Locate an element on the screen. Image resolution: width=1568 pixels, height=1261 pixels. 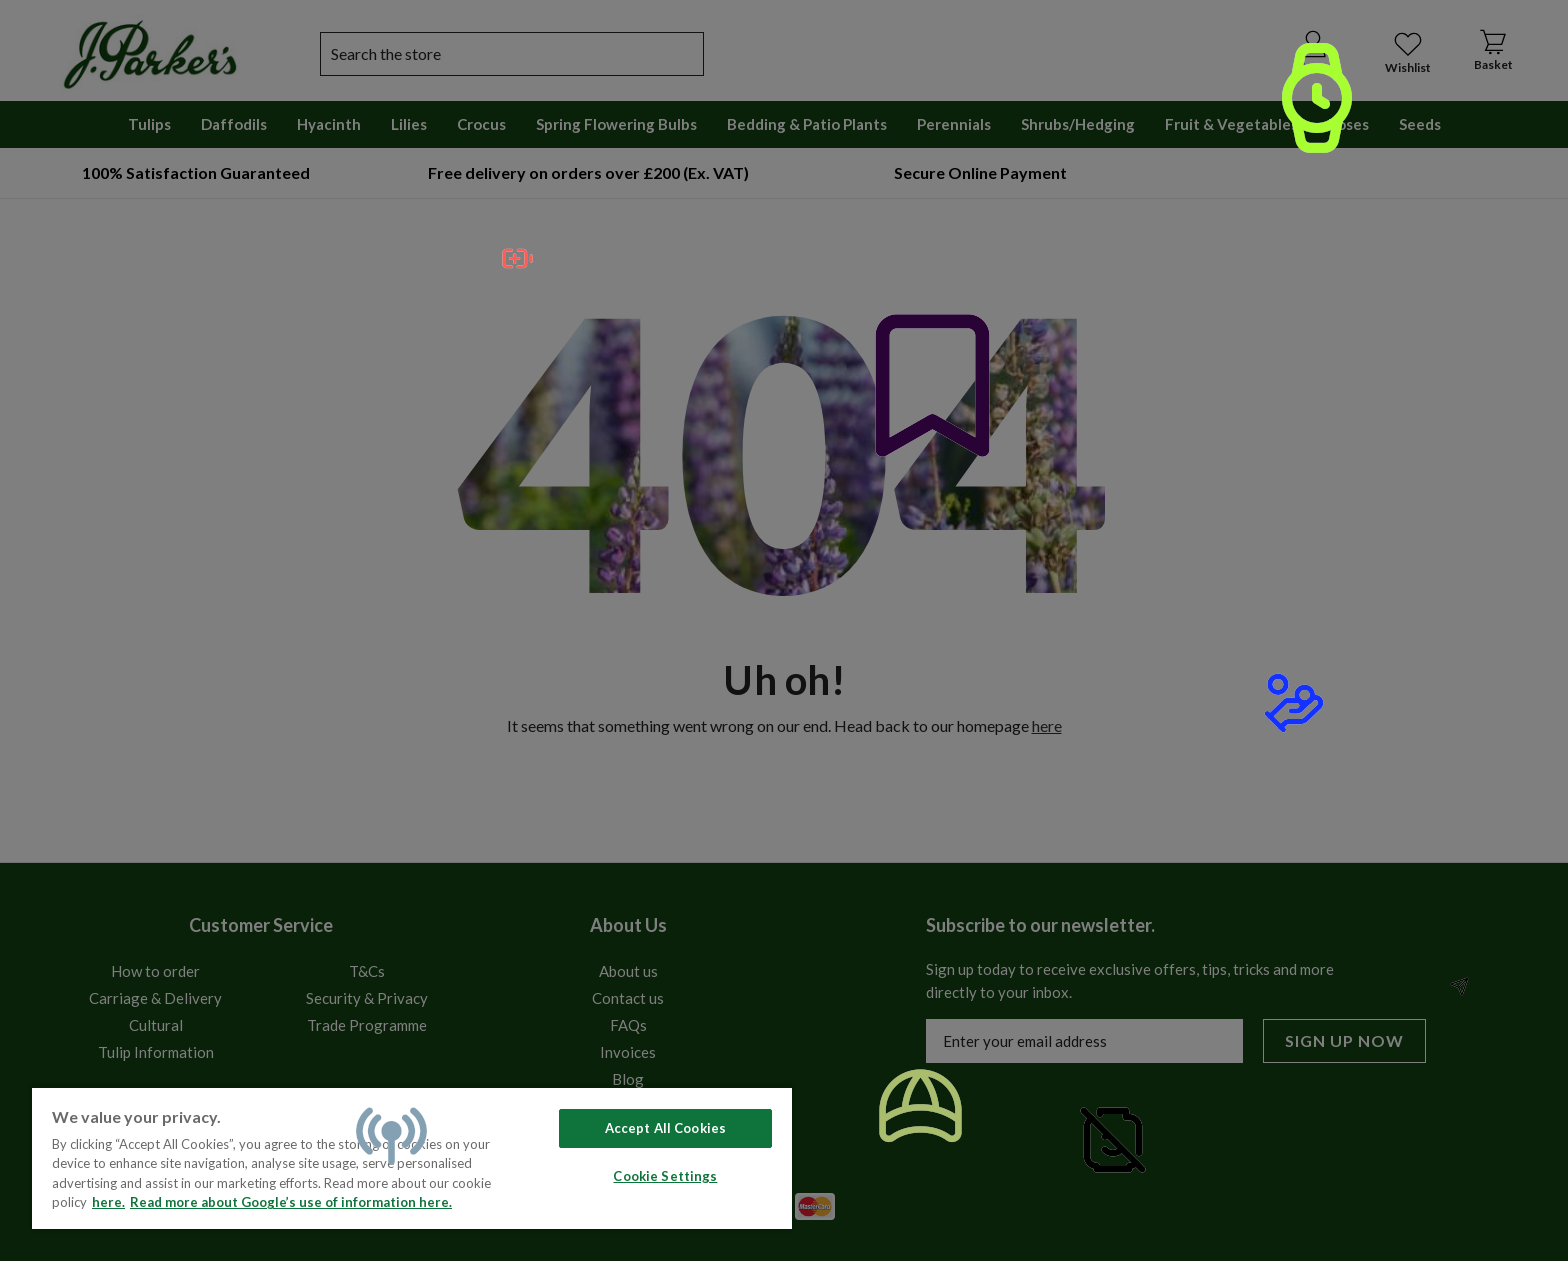
make a payment or donation is located at coordinates (1294, 703).